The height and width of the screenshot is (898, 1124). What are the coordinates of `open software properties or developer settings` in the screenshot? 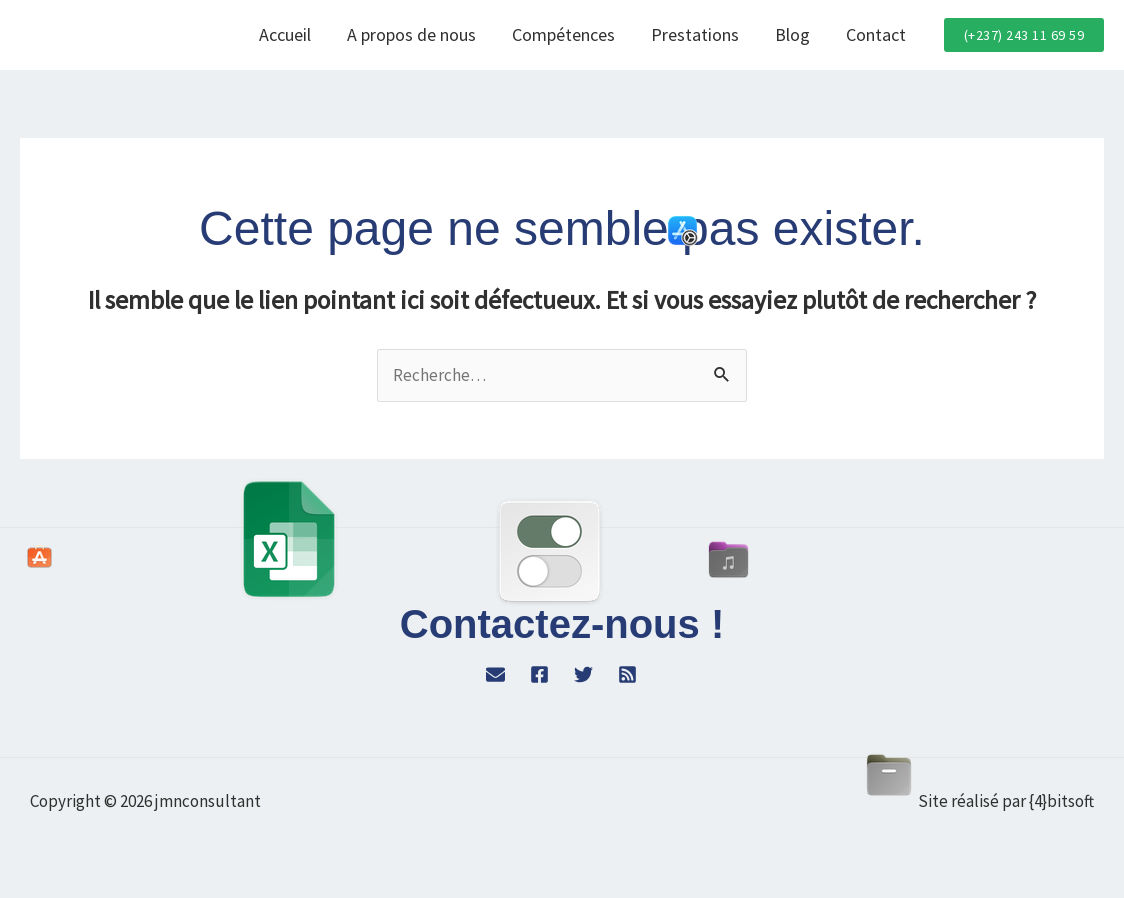 It's located at (682, 230).